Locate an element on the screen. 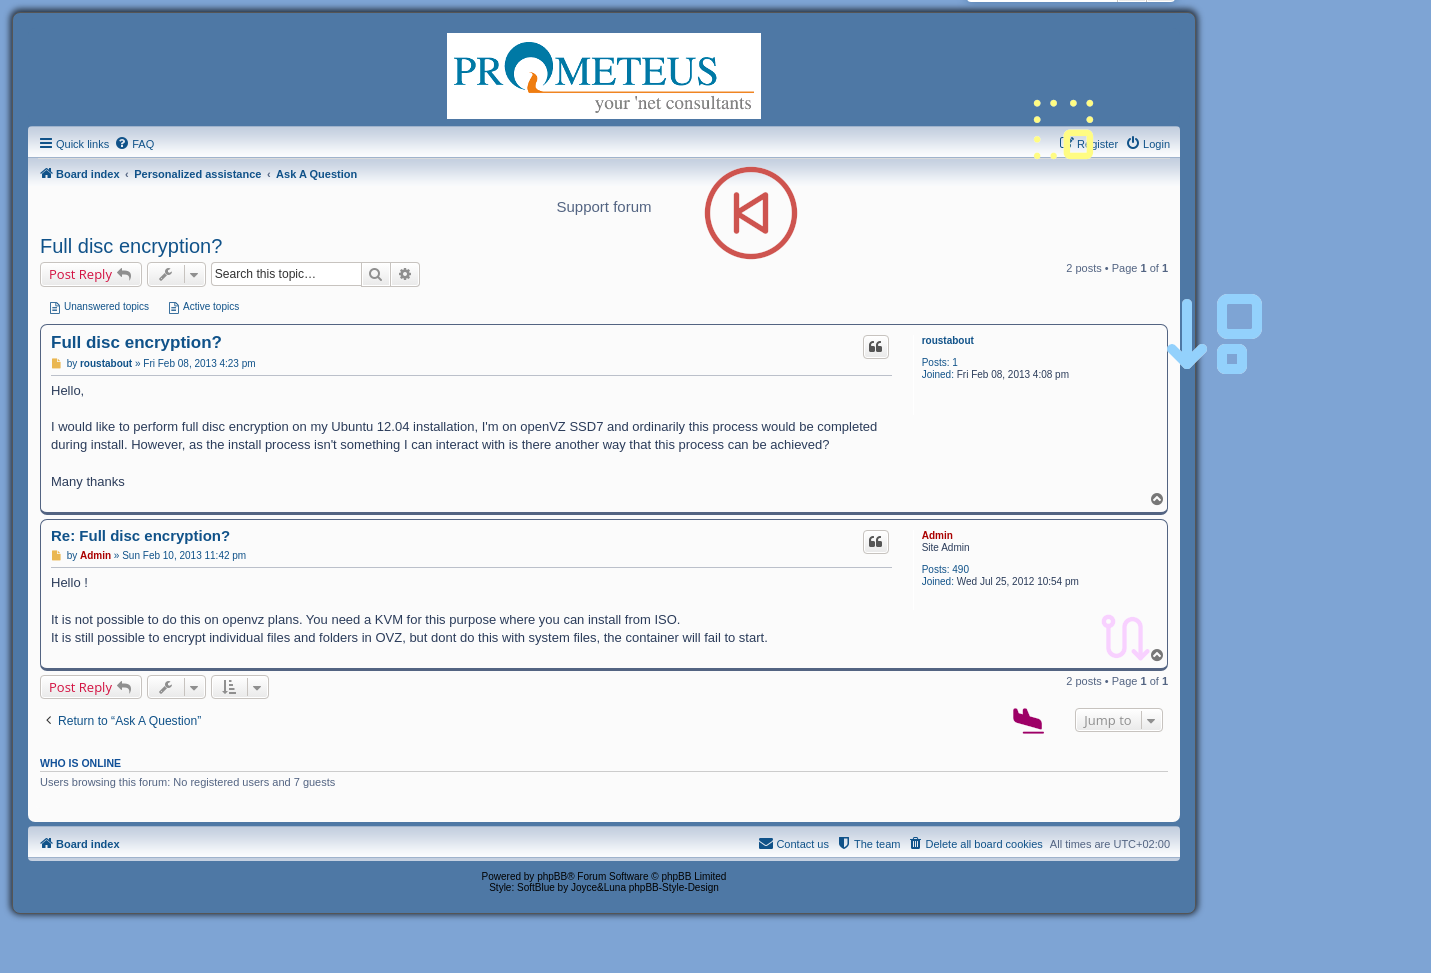  indicates an s-curve or winding path ahead is located at coordinates (1124, 637).